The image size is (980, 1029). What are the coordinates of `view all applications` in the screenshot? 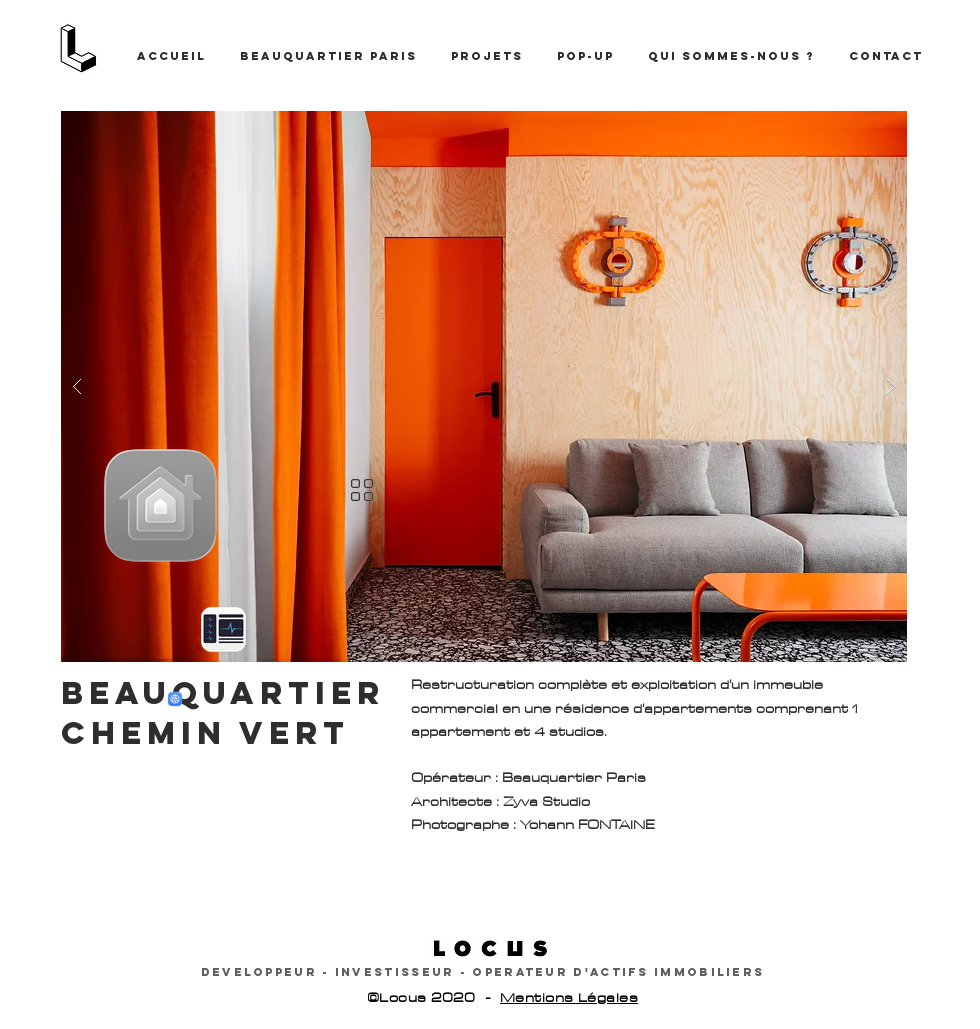 It's located at (362, 490).